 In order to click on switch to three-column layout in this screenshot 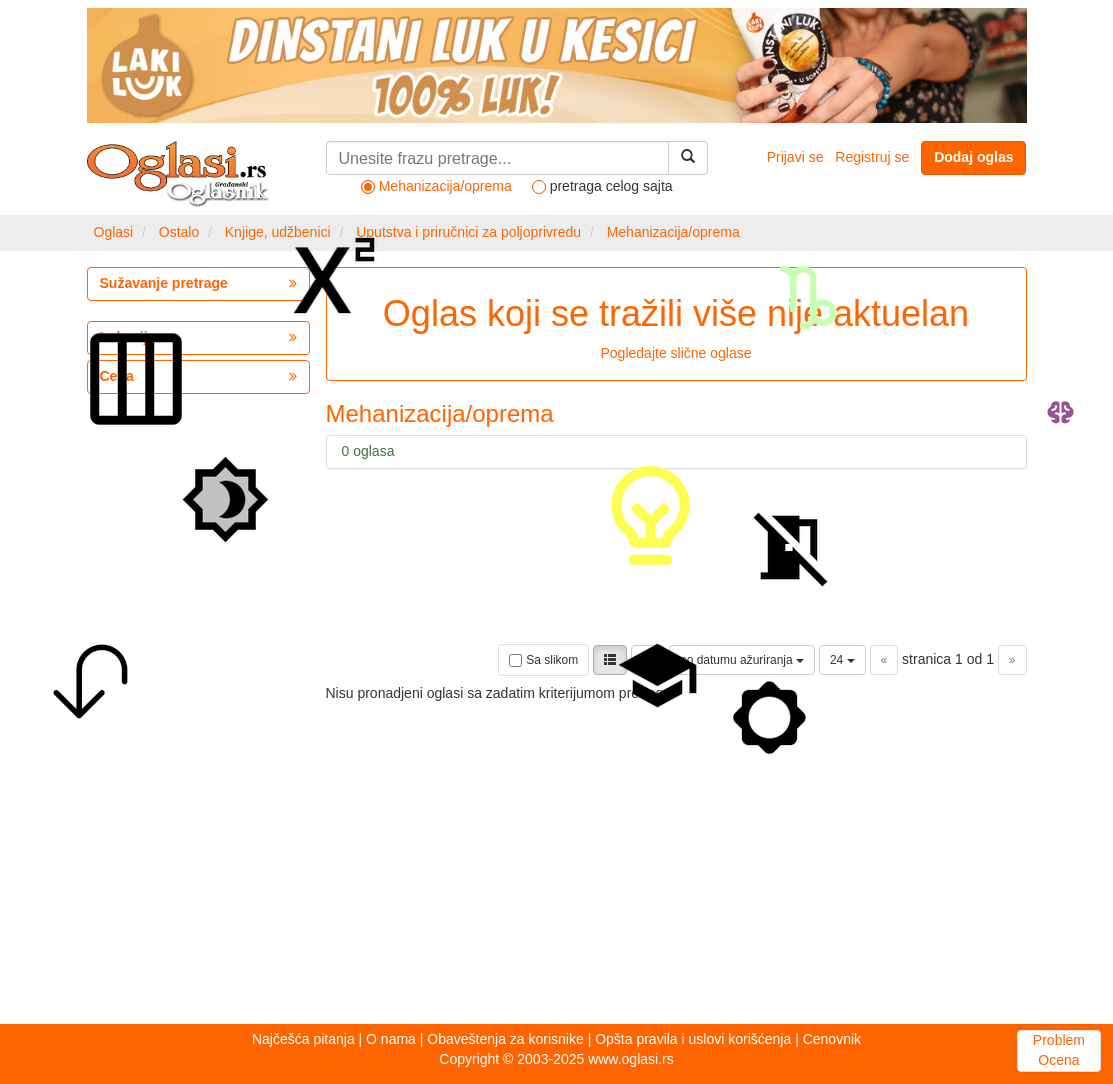, I will do `click(136, 379)`.